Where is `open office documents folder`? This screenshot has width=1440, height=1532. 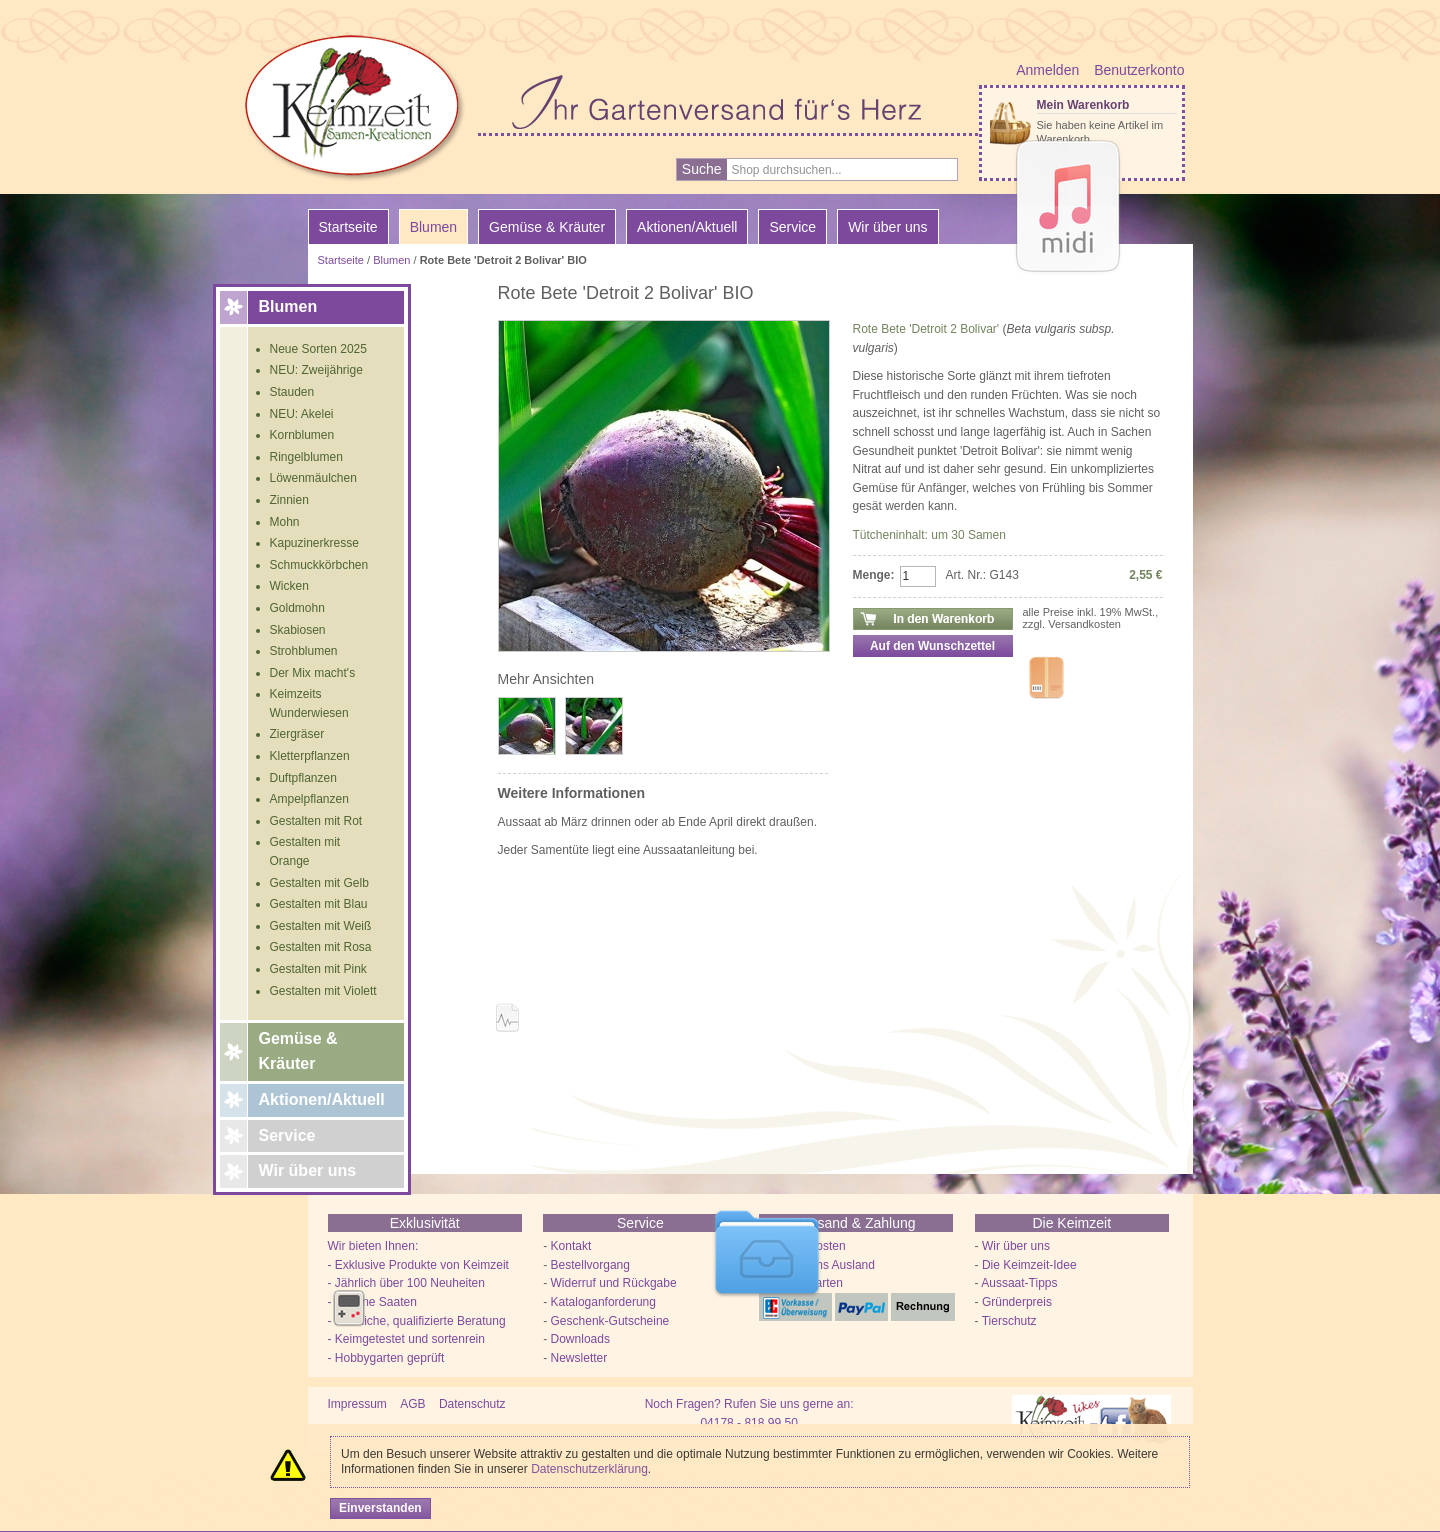
open office documents folder is located at coordinates (767, 1252).